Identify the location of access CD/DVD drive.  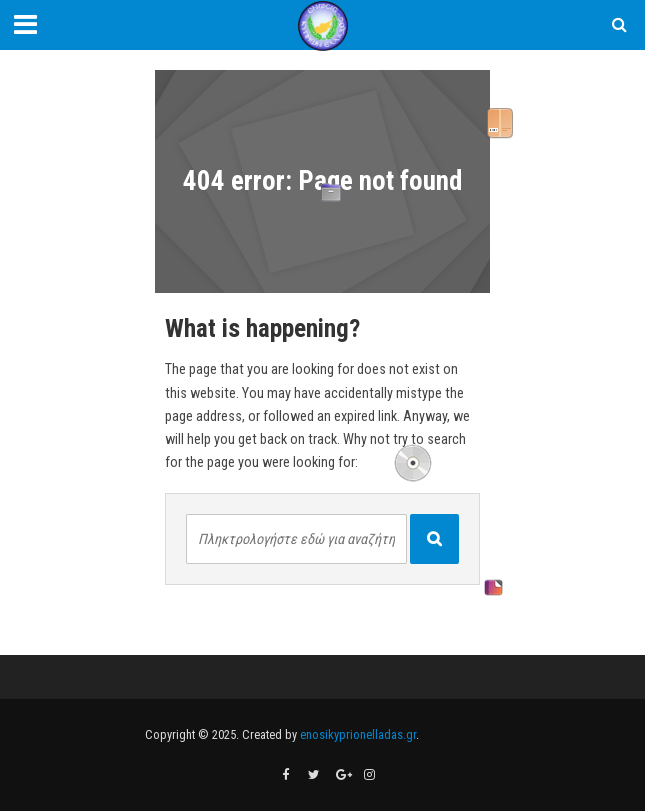
(413, 463).